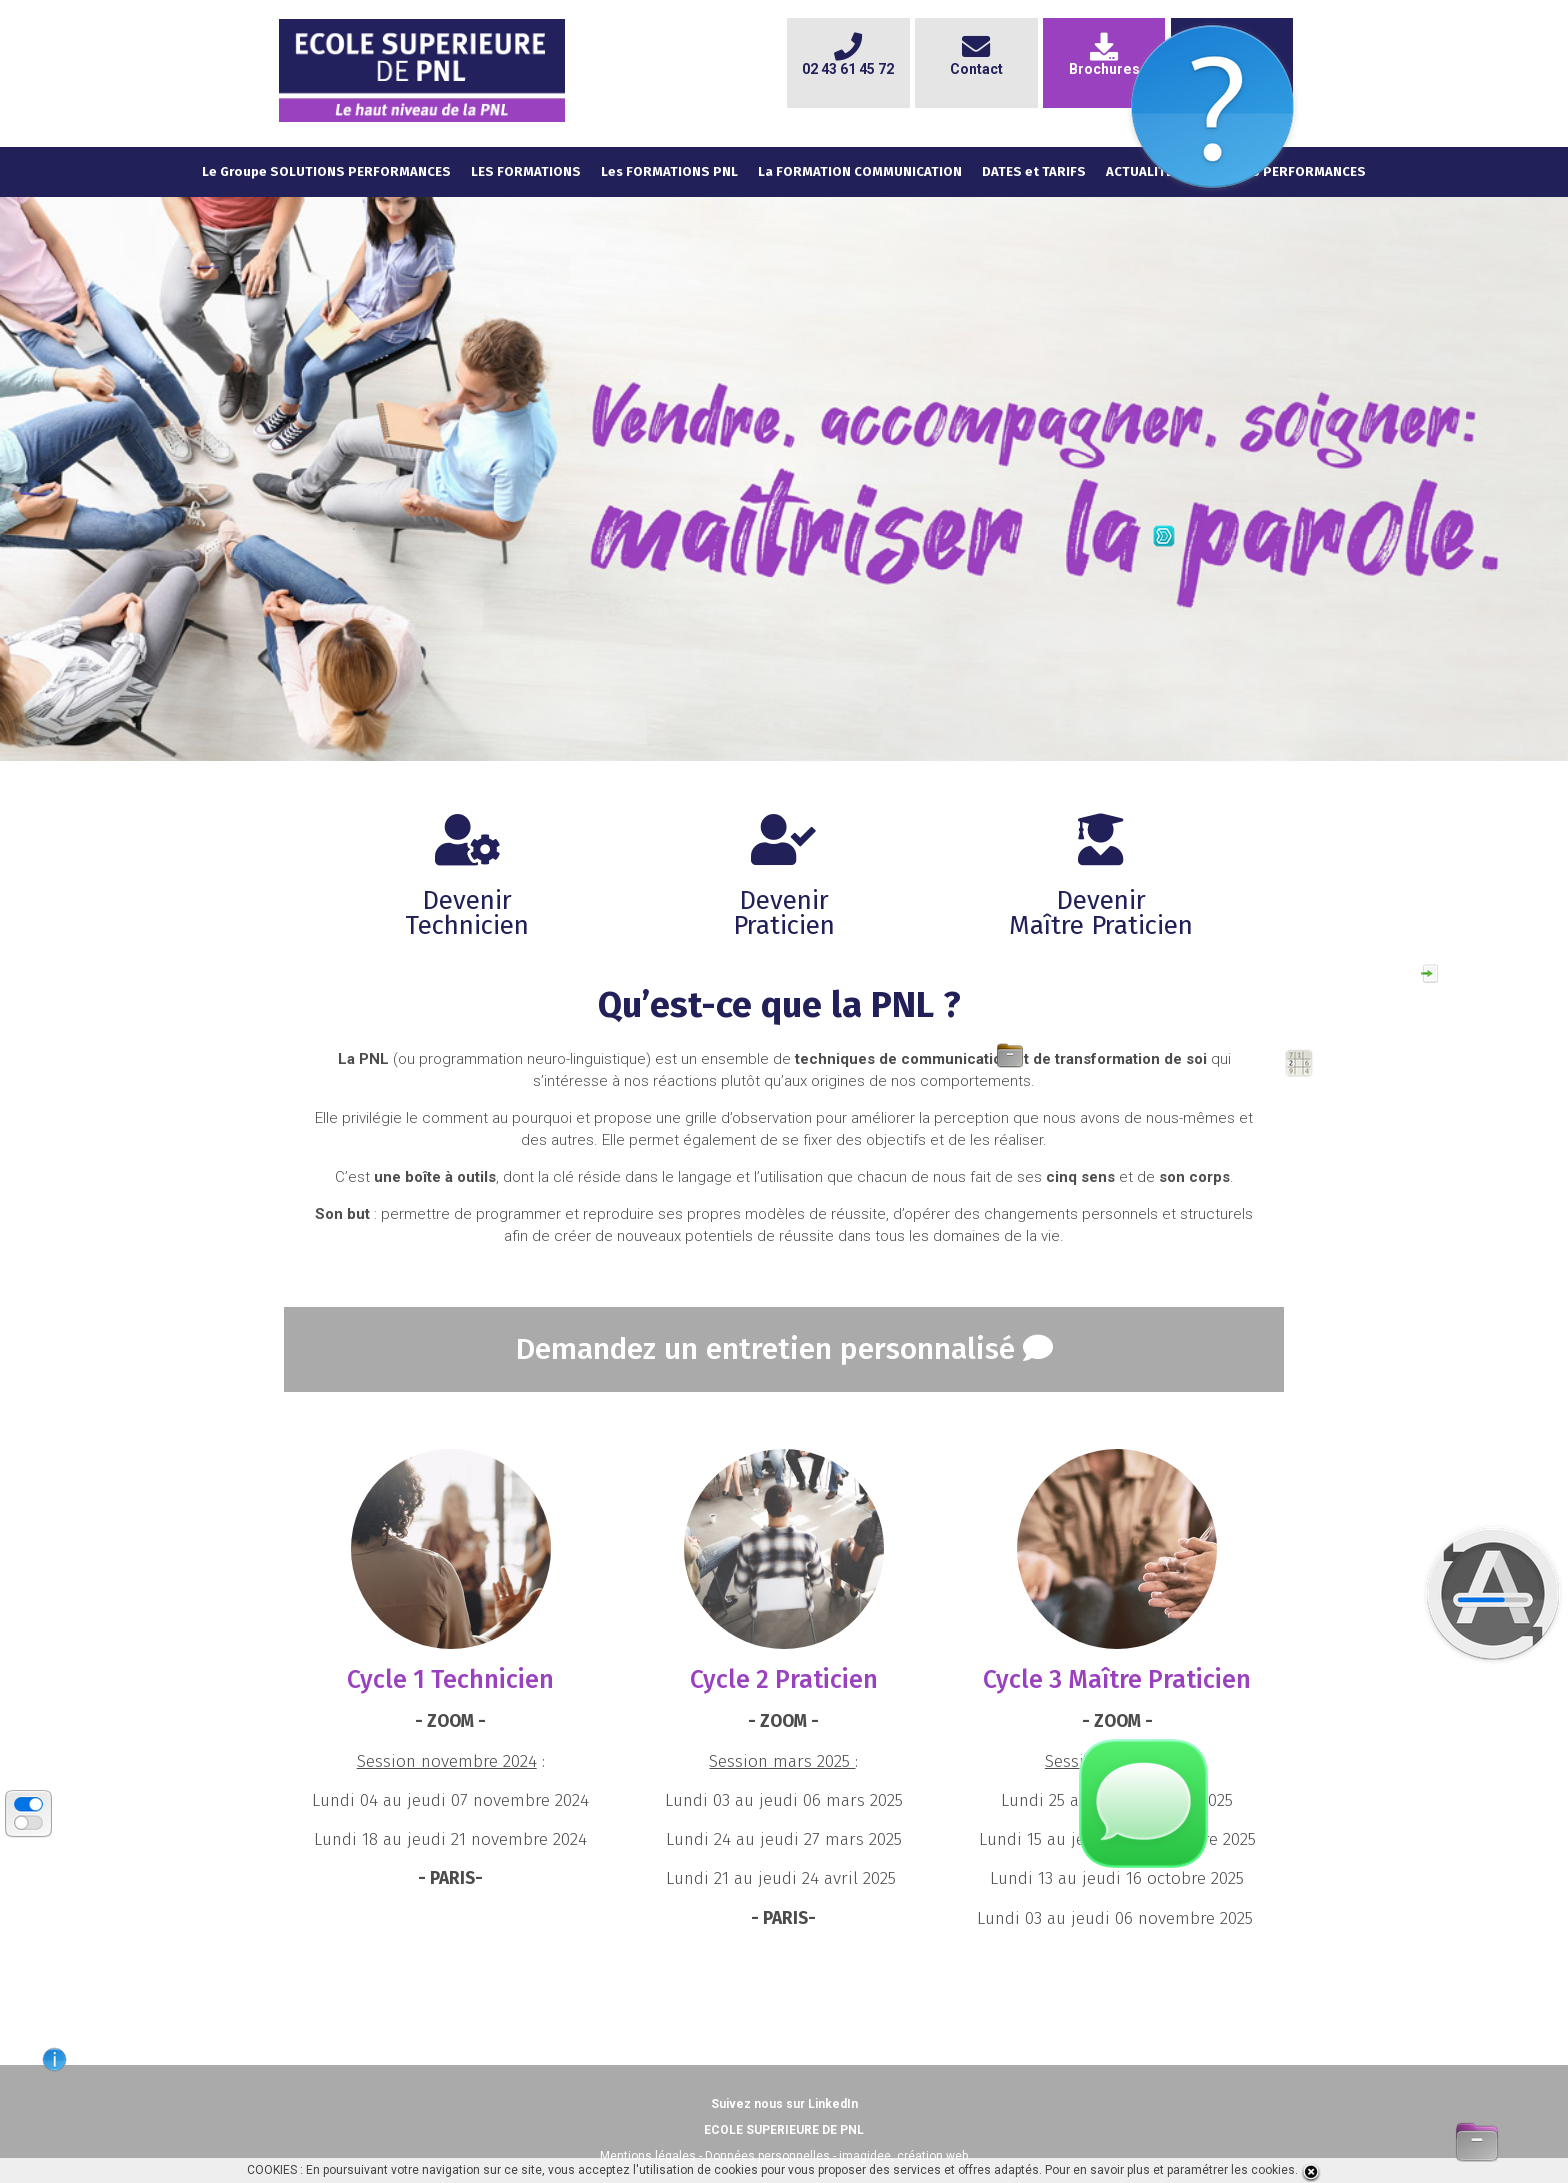 The width and height of the screenshot is (1568, 2183). Describe the element at coordinates (1299, 1063) in the screenshot. I see `open the sudoku puzzle game` at that location.